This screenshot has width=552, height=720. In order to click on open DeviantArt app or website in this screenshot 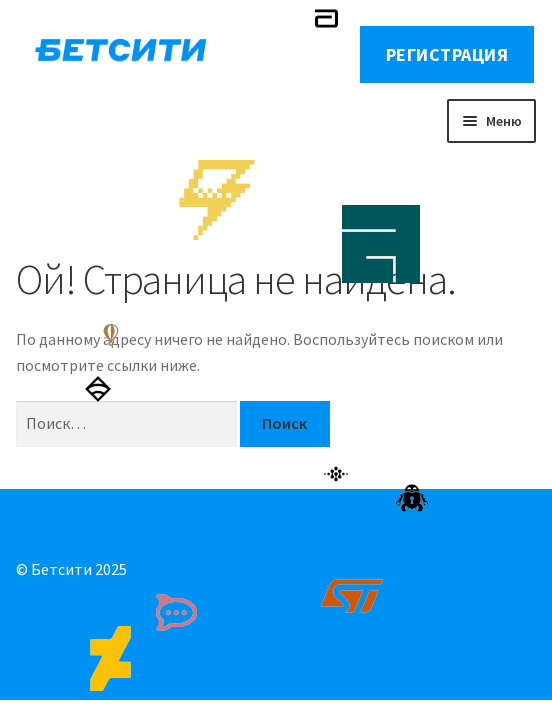, I will do `click(110, 658)`.